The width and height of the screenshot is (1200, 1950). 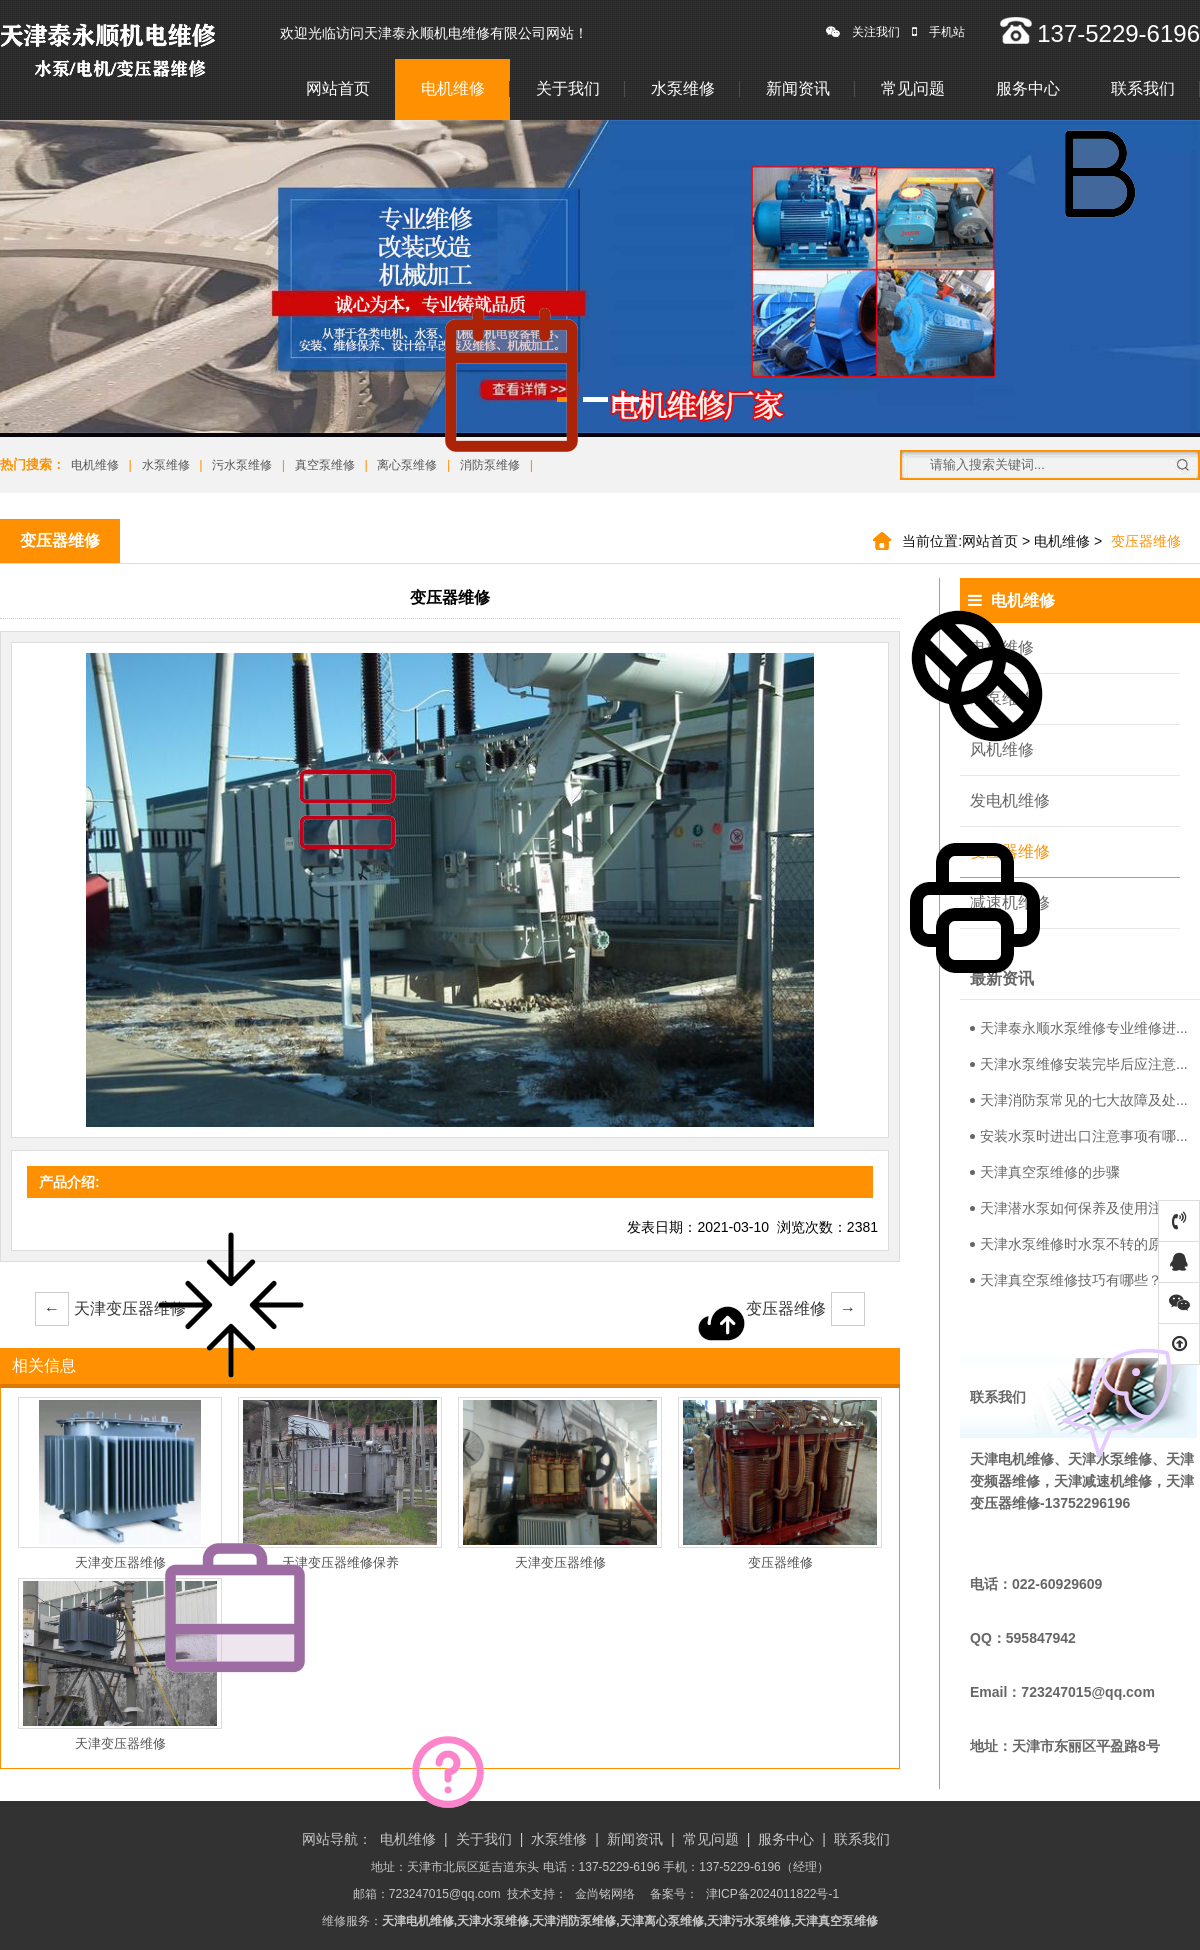 What do you see at coordinates (977, 676) in the screenshot?
I see `exclude overlapping items from selection` at bounding box center [977, 676].